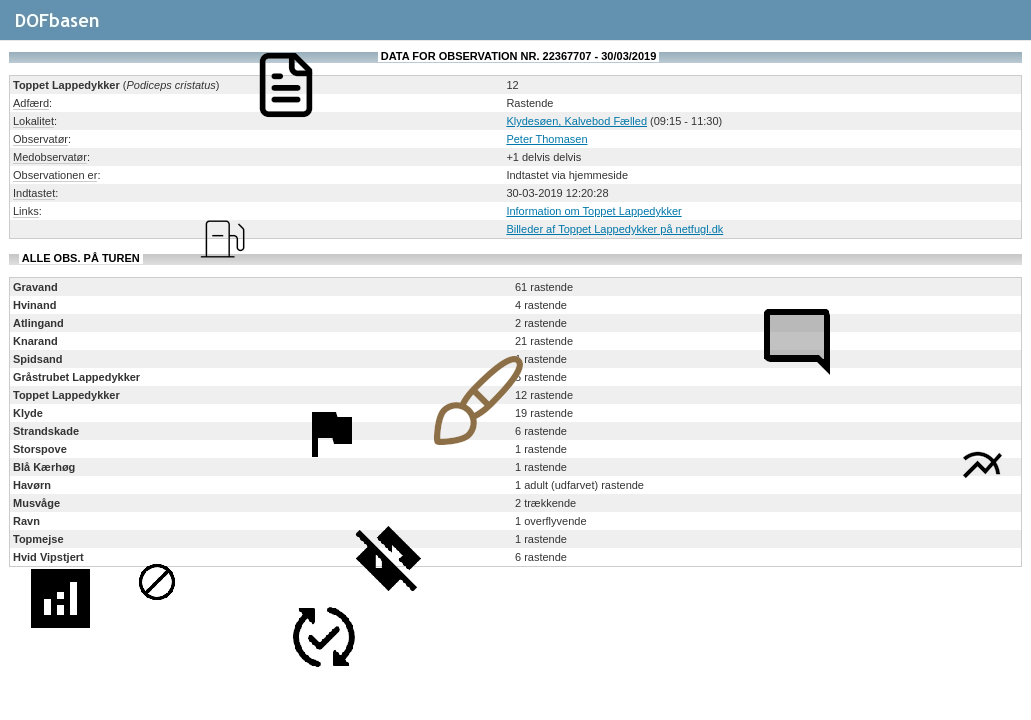 The image size is (1031, 720). What do you see at coordinates (286, 85) in the screenshot?
I see `view document contents` at bounding box center [286, 85].